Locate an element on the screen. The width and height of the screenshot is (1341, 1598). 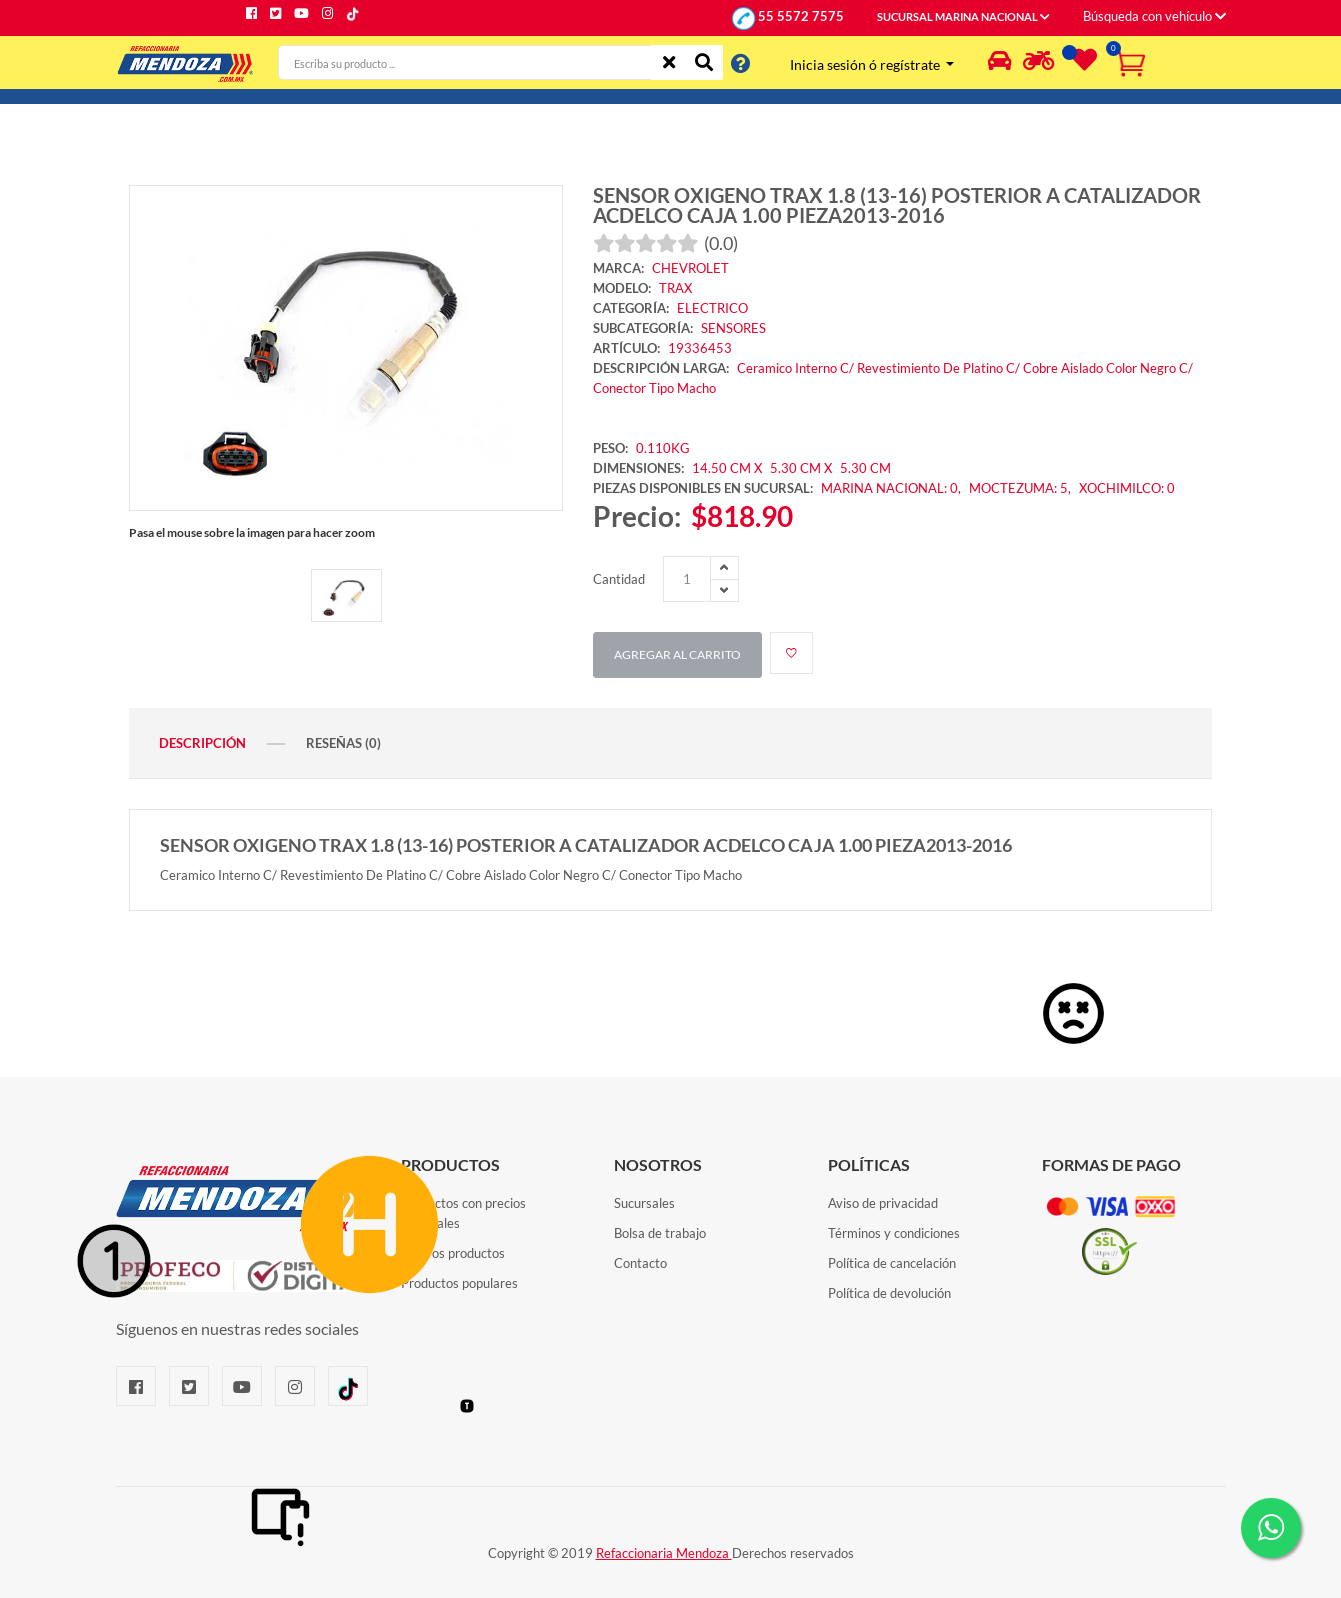
indicates an error or system failure is located at coordinates (1073, 1013).